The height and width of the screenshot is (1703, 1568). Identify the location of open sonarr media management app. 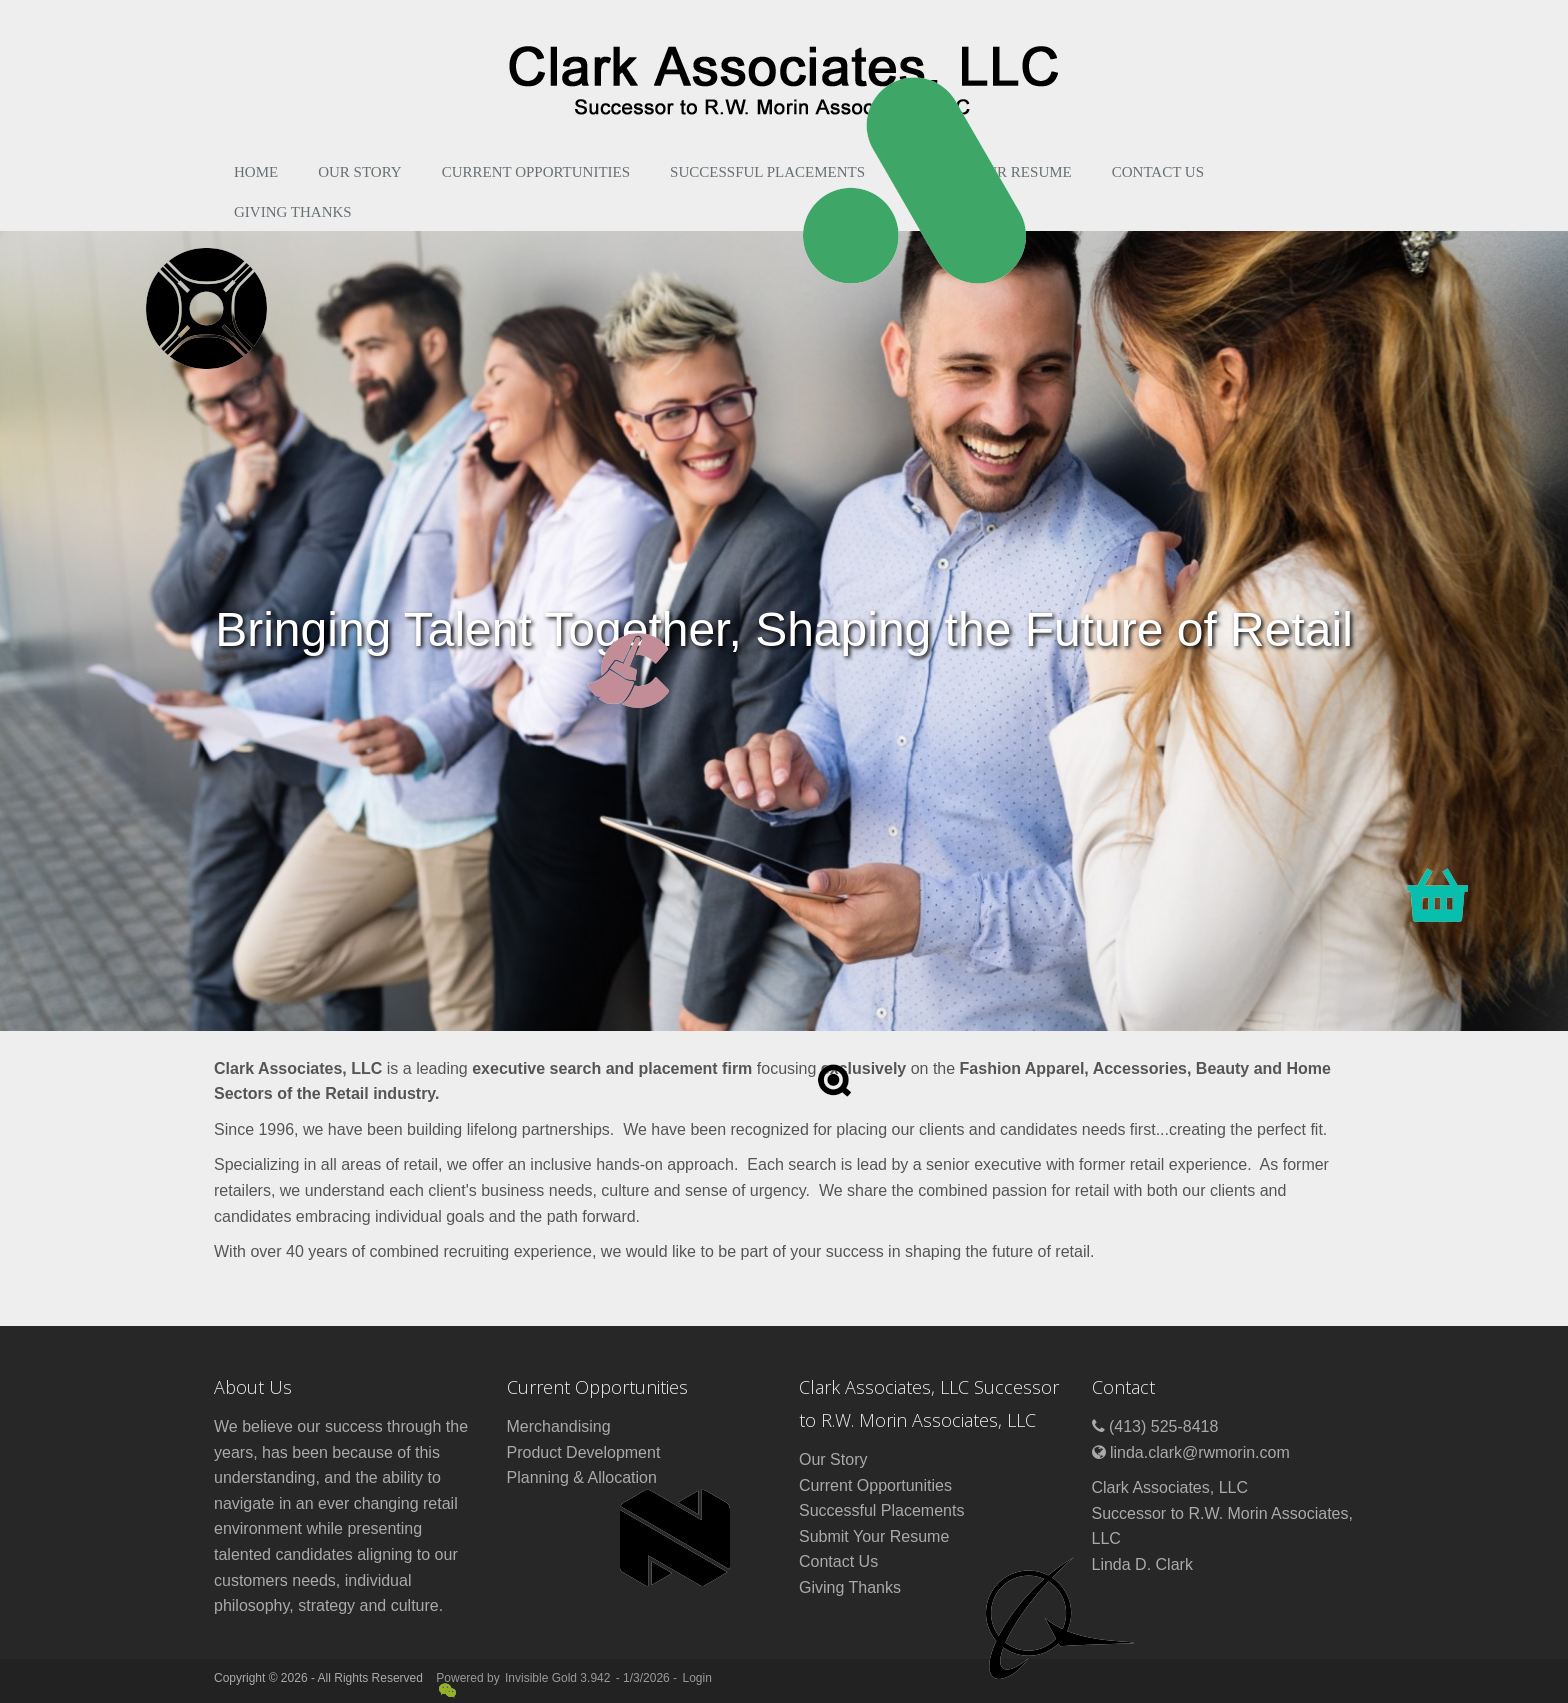
(206, 308).